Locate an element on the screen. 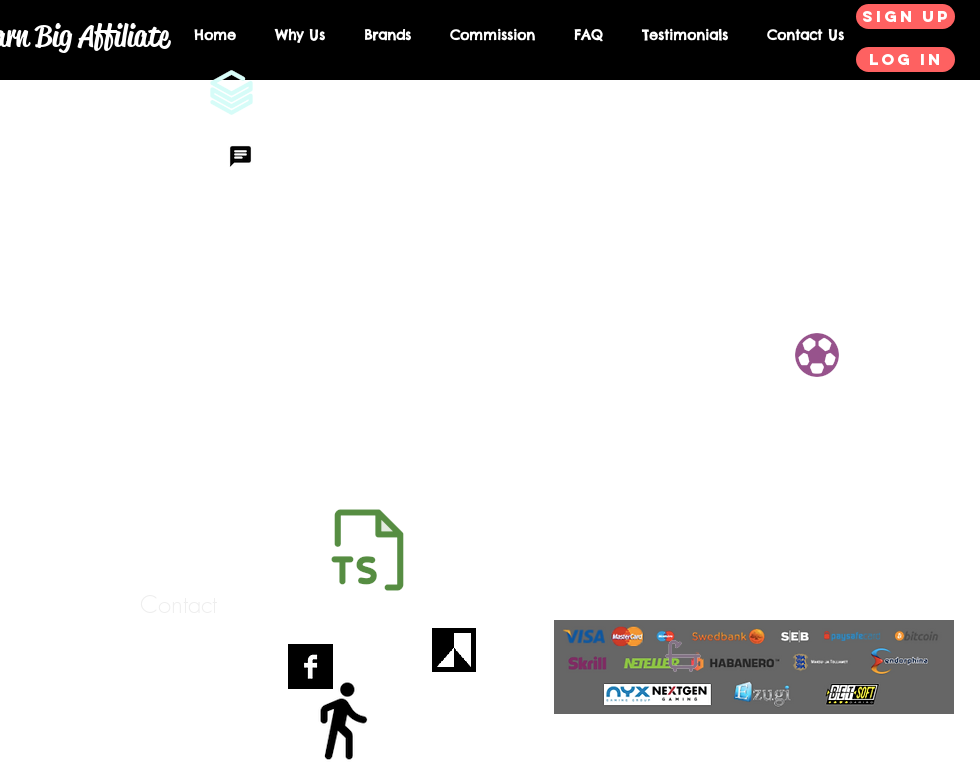 This screenshot has height=769, width=980. get walking directions is located at coordinates (342, 720).